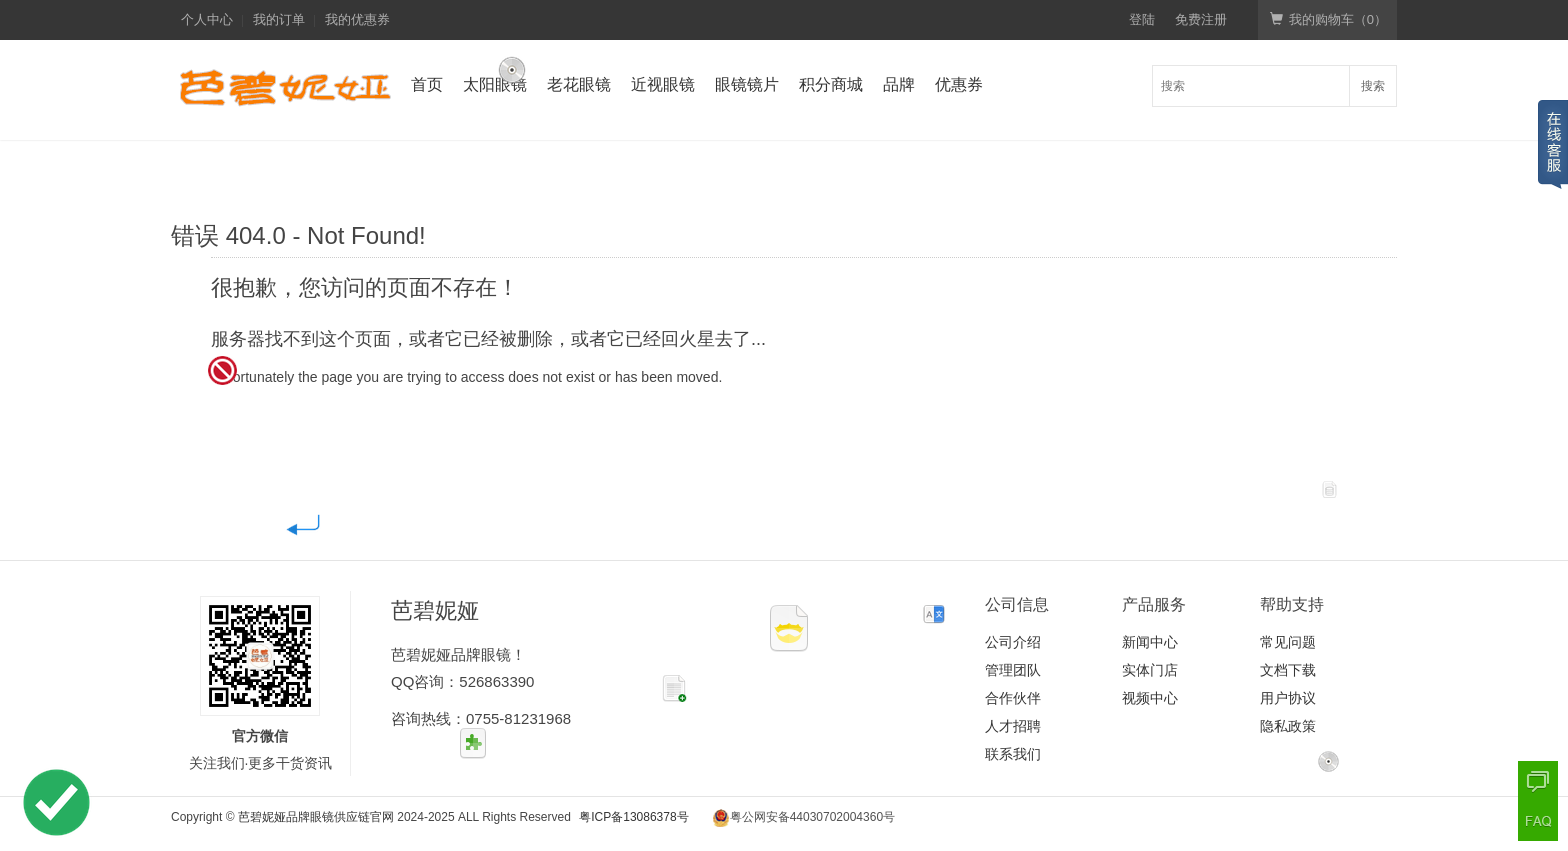 This screenshot has width=1568, height=851. Describe the element at coordinates (1328, 761) in the screenshot. I see `unmount or eject a DVD disc` at that location.